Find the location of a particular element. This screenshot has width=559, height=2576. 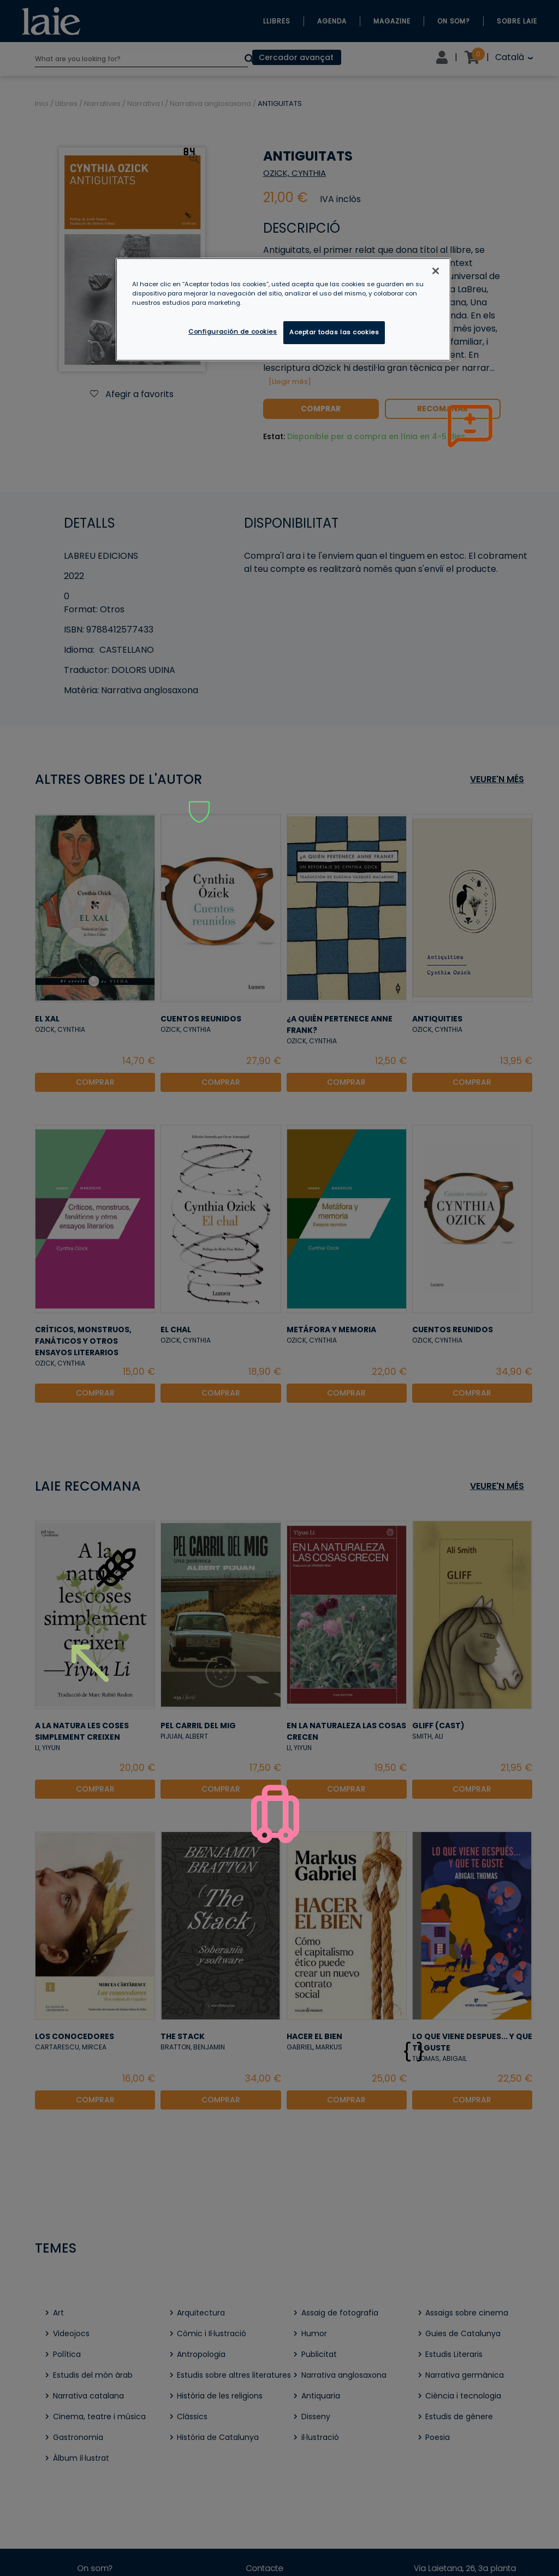

indicates grain or wheat-based ingredients is located at coordinates (116, 1568).